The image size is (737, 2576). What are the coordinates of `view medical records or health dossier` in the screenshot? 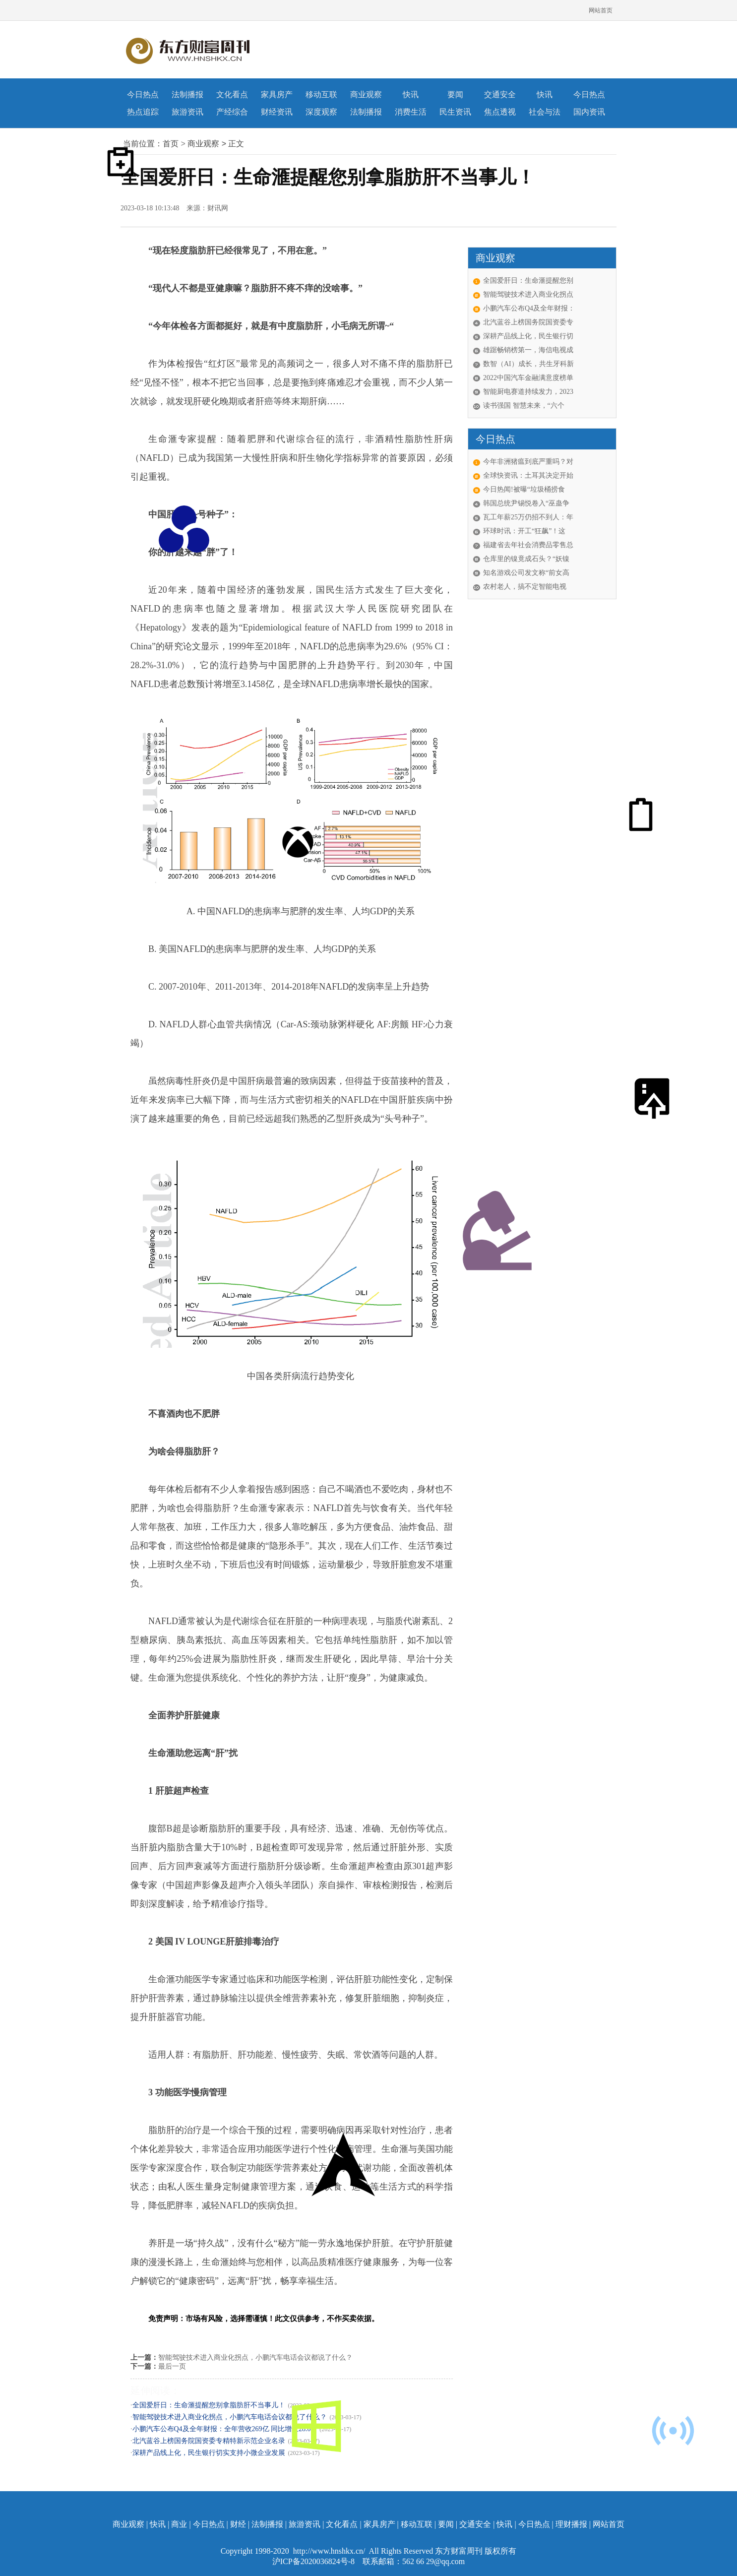 It's located at (121, 162).